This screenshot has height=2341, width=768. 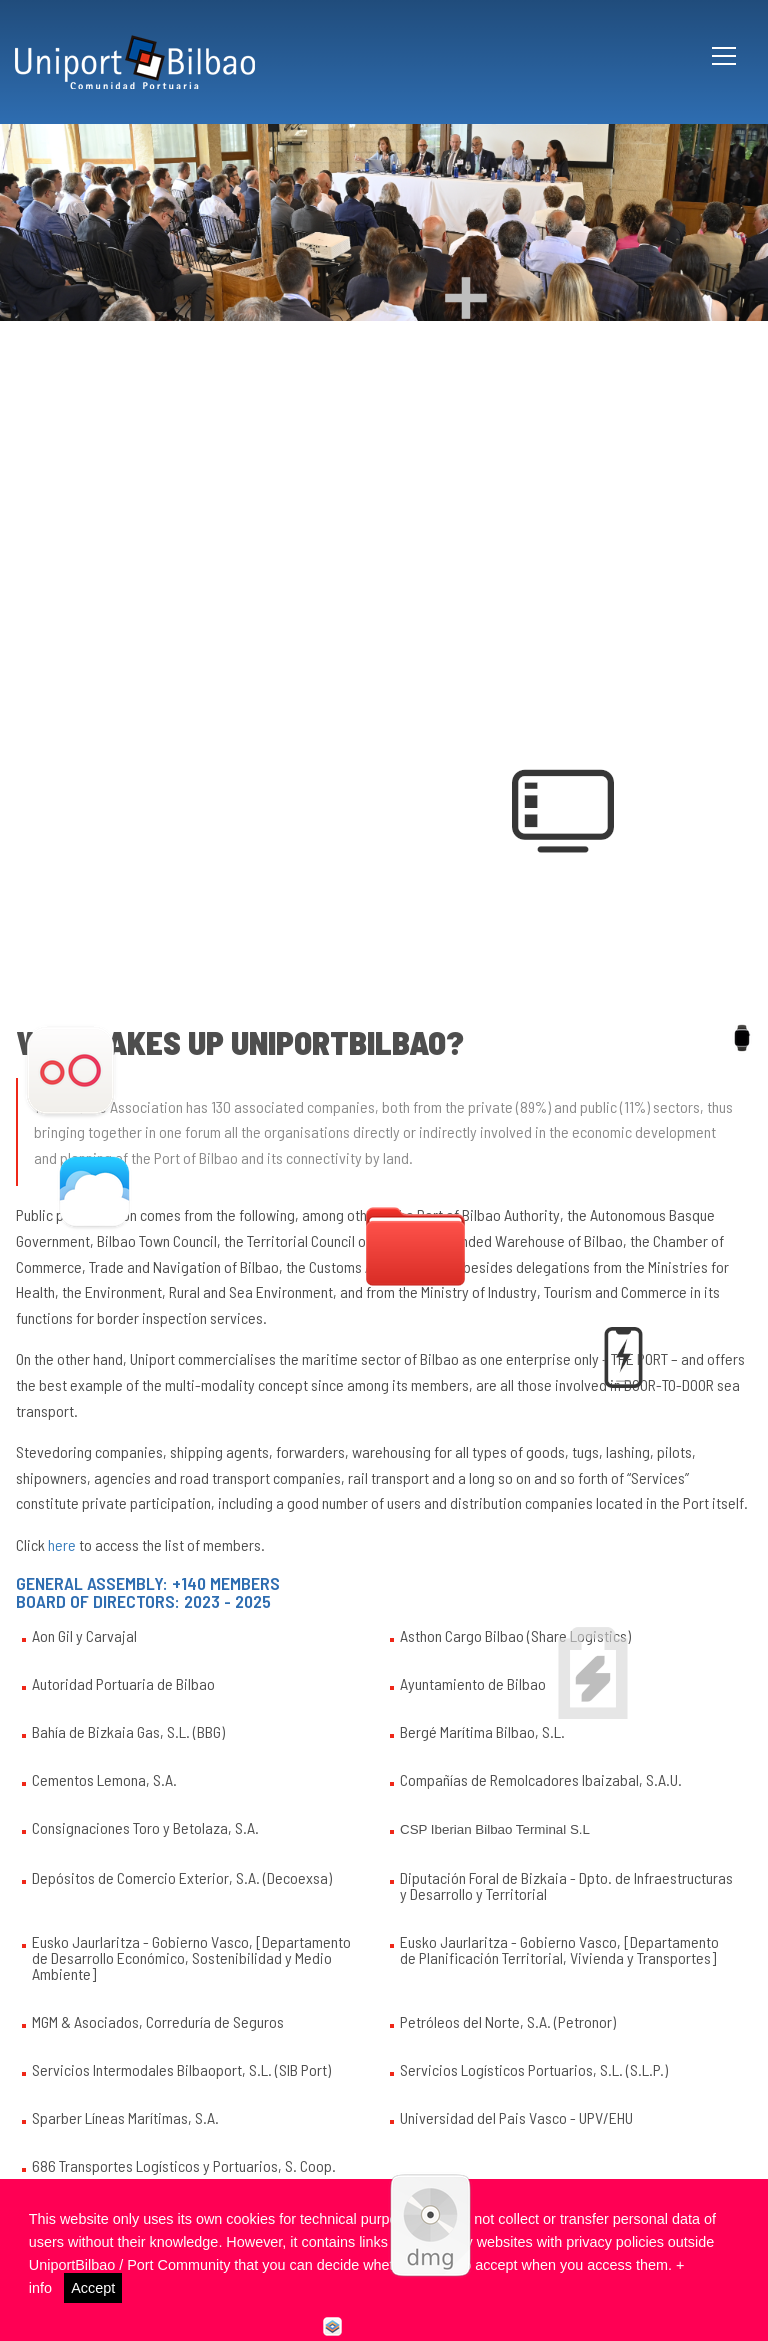 What do you see at coordinates (430, 2225) in the screenshot?
I see `apple disk image file (.dmg)` at bounding box center [430, 2225].